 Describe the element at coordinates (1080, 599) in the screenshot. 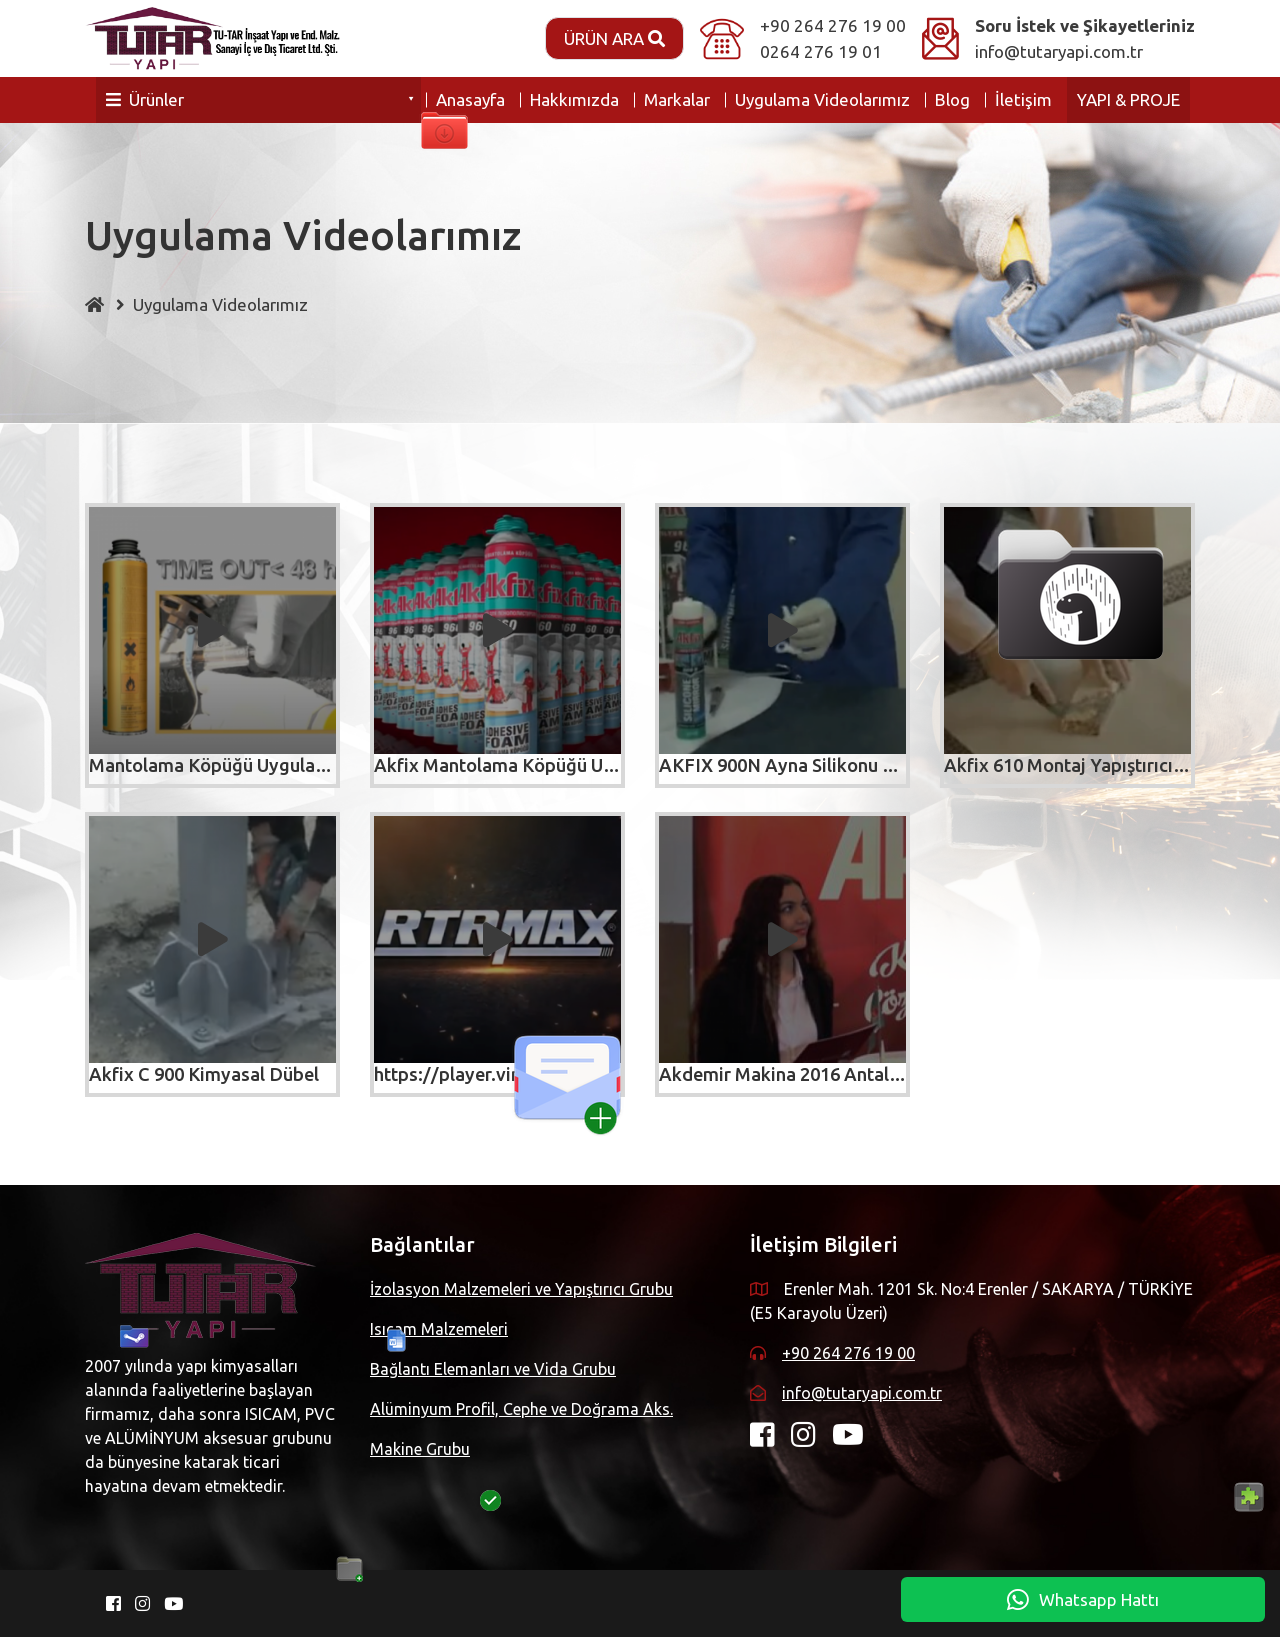

I see `folder containing deno runtime projects` at that location.